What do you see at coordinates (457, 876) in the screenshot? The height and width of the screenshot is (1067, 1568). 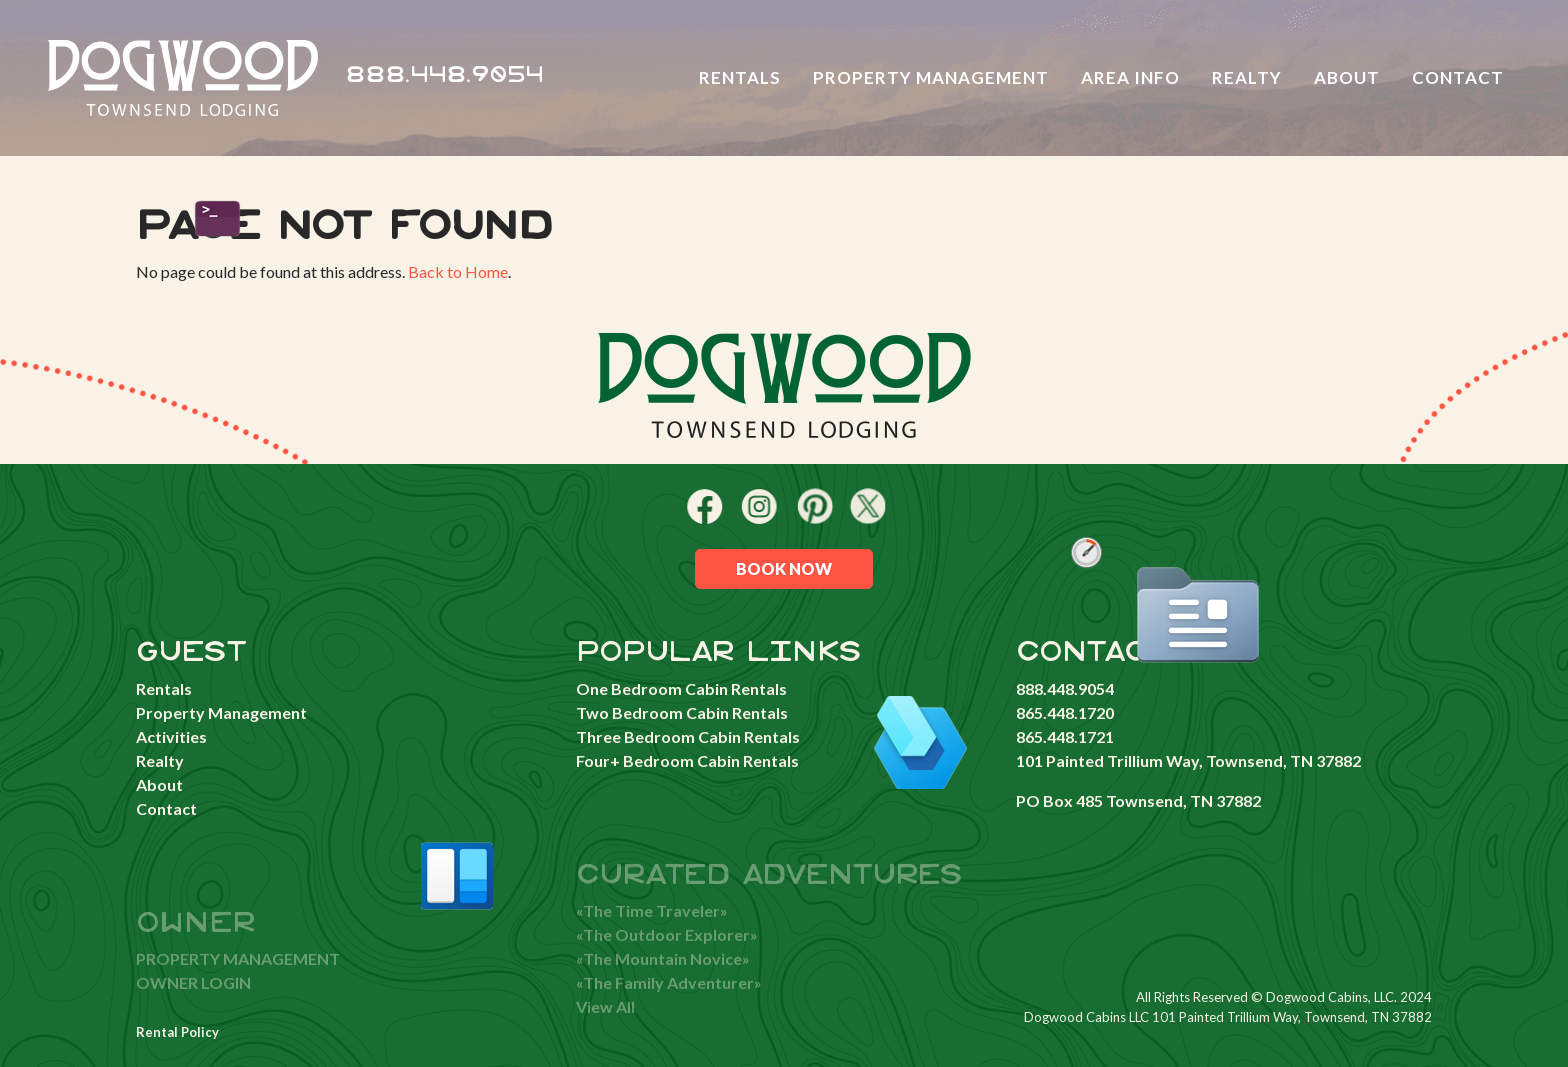 I see `open the widgets panel` at bounding box center [457, 876].